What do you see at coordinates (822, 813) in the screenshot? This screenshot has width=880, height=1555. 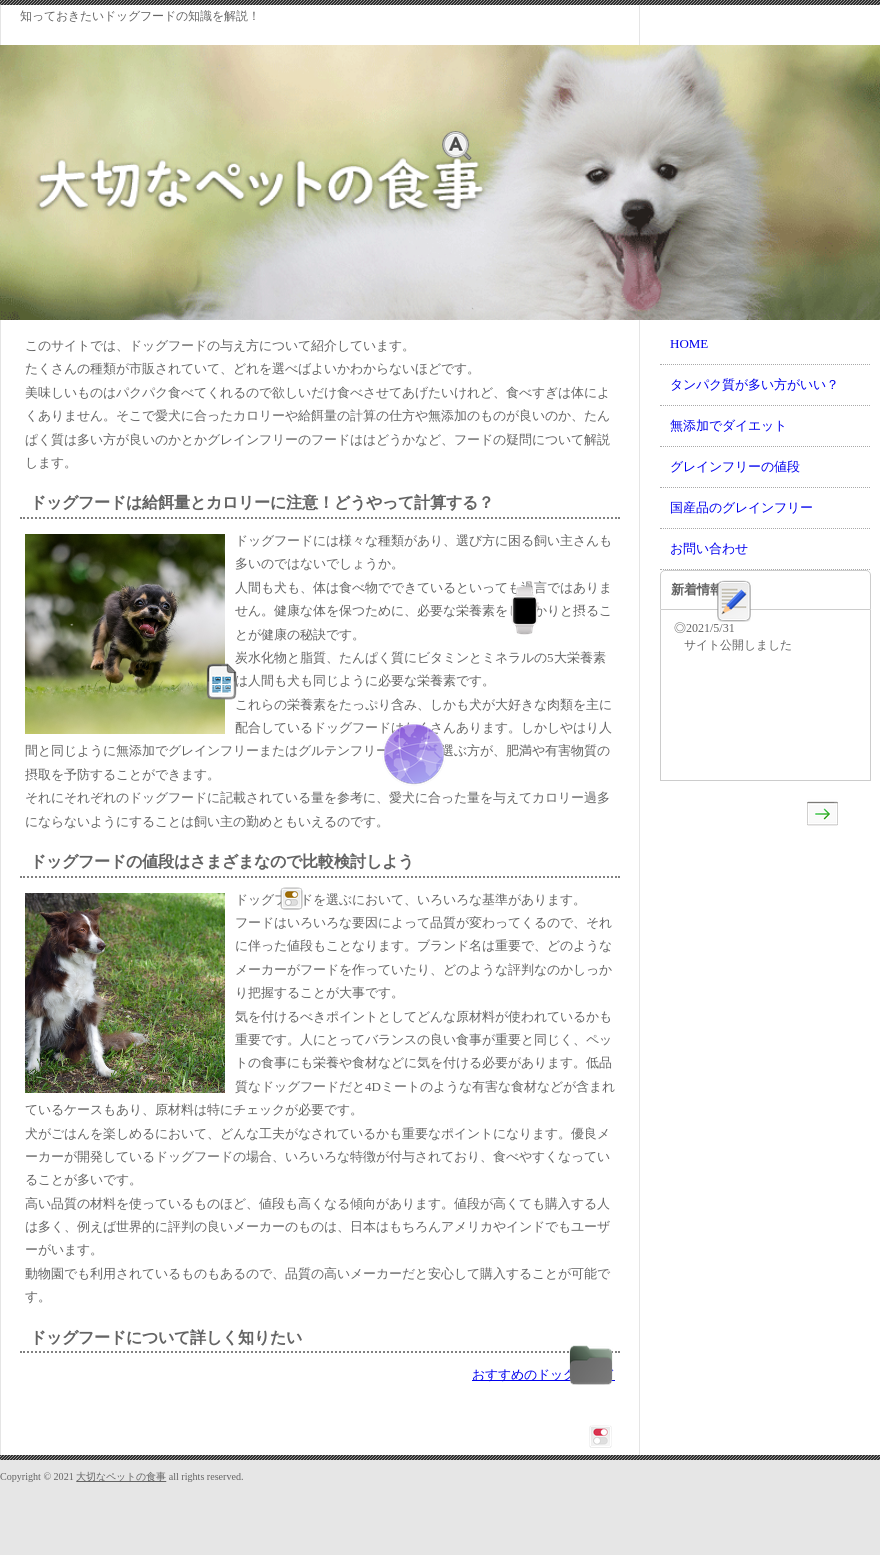 I see `move window to another display or position` at bounding box center [822, 813].